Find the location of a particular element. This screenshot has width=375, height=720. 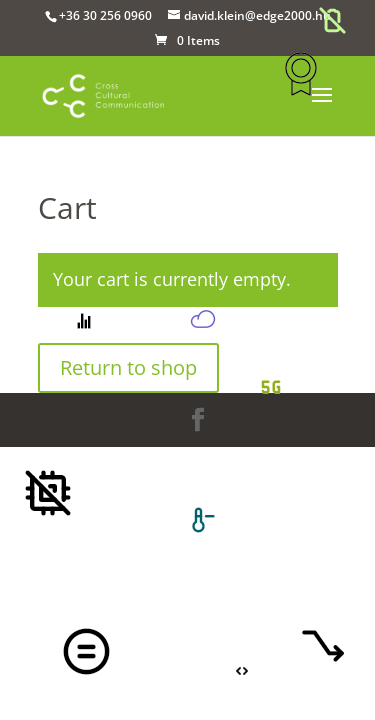

indicates processor or CPU is disabled is located at coordinates (48, 493).